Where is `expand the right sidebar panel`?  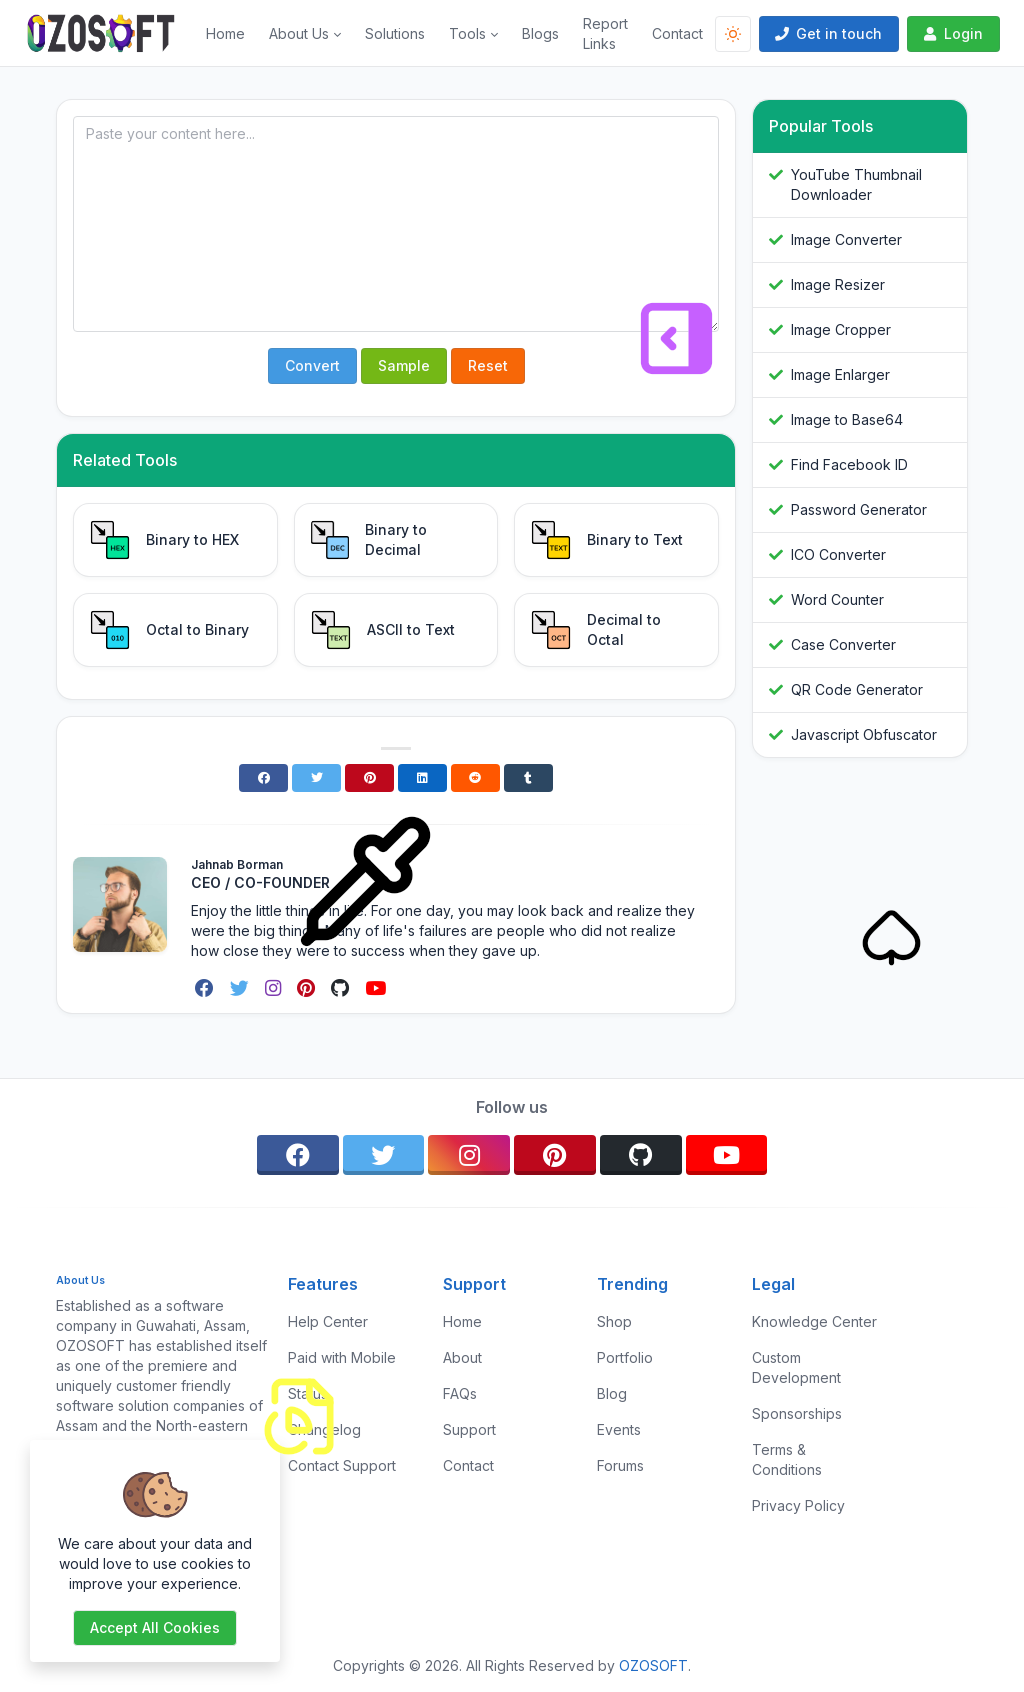
expand the right sidebar panel is located at coordinates (676, 338).